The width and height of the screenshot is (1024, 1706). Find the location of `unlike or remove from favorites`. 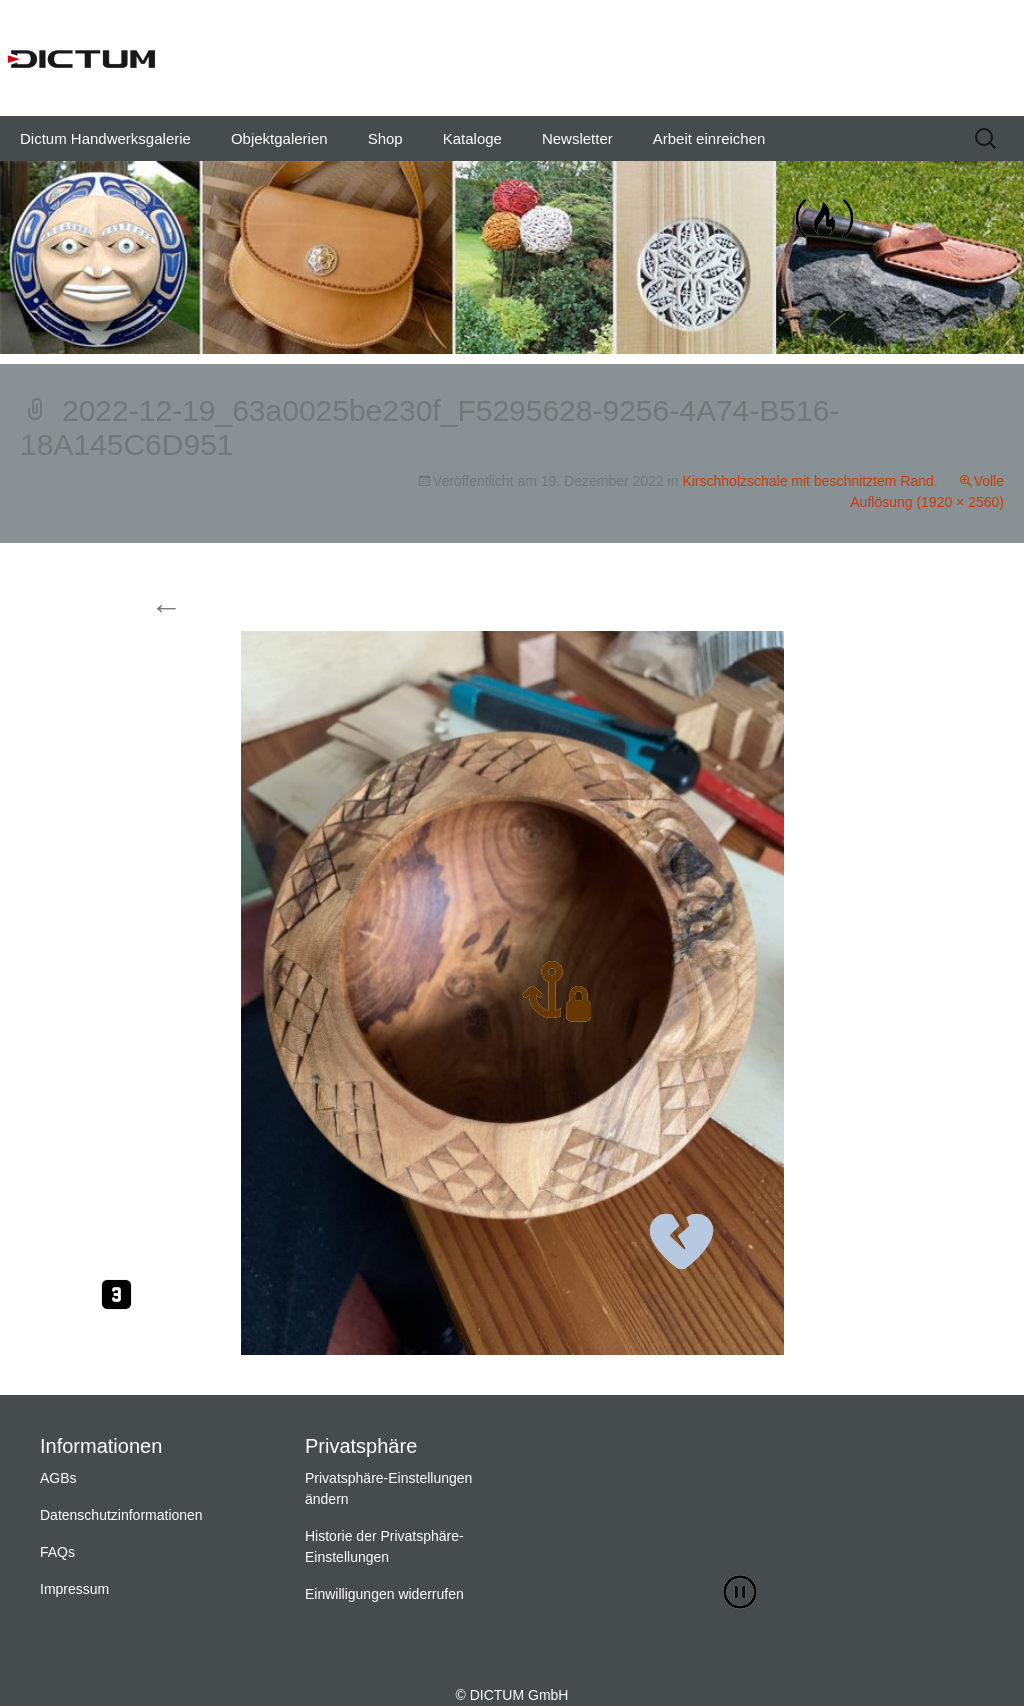

unlike or remove from favorites is located at coordinates (681, 1241).